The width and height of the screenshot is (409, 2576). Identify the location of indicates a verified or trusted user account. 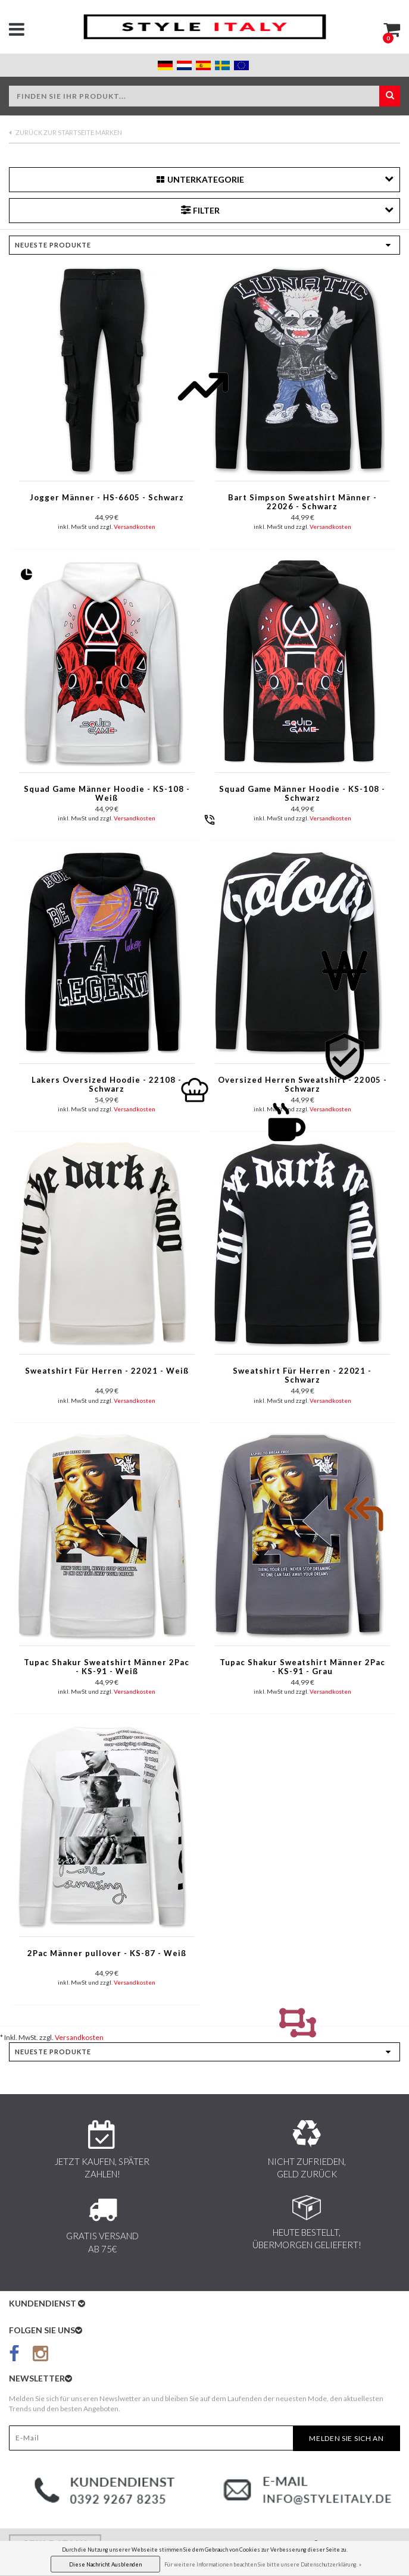
(345, 1057).